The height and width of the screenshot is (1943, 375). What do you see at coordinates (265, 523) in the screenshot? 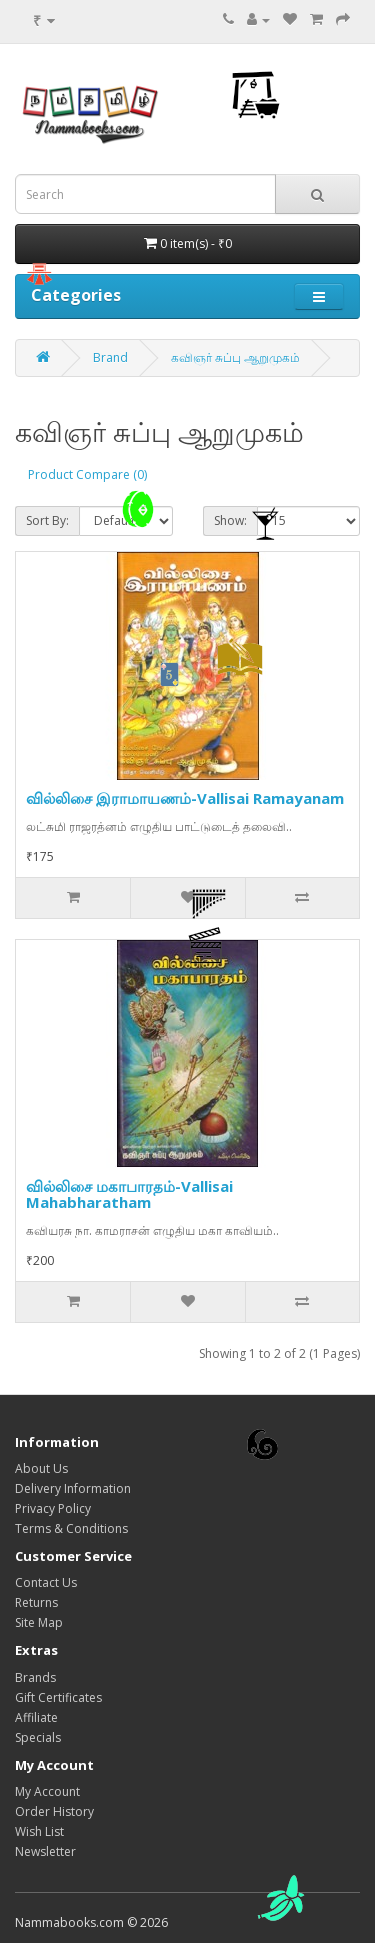
I see `access bar or cocktail menu` at bounding box center [265, 523].